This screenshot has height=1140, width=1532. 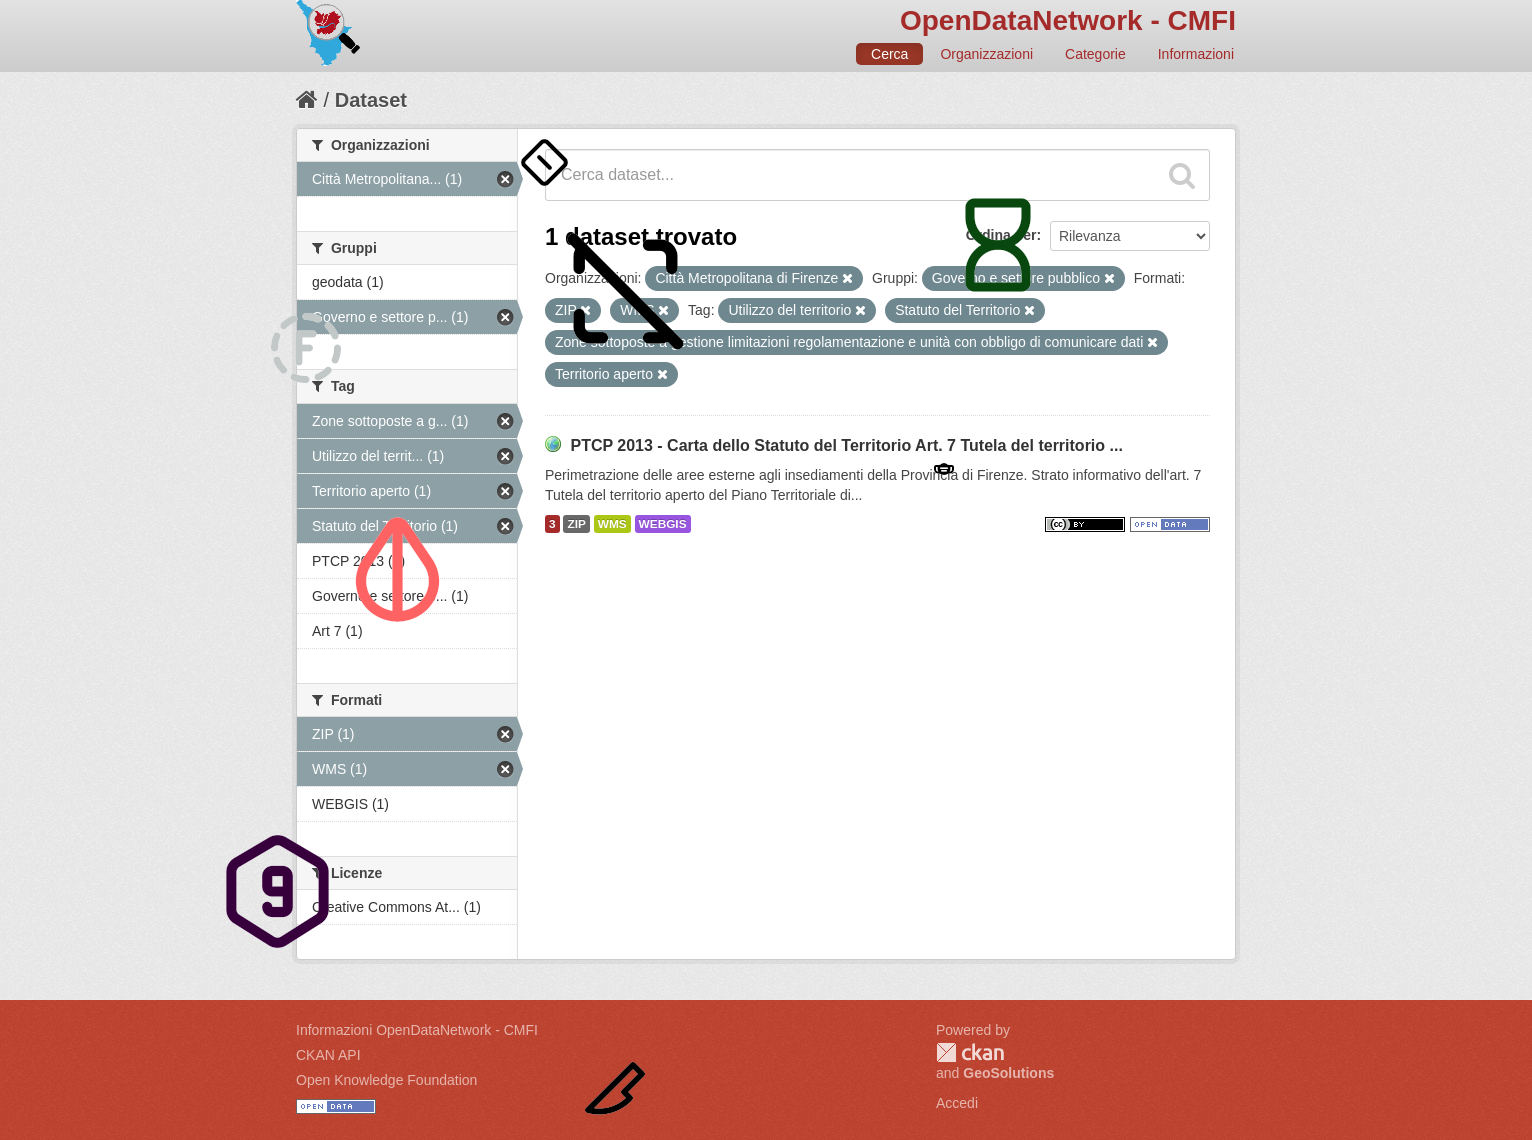 What do you see at coordinates (944, 469) in the screenshot?
I see `indicates face mask required` at bounding box center [944, 469].